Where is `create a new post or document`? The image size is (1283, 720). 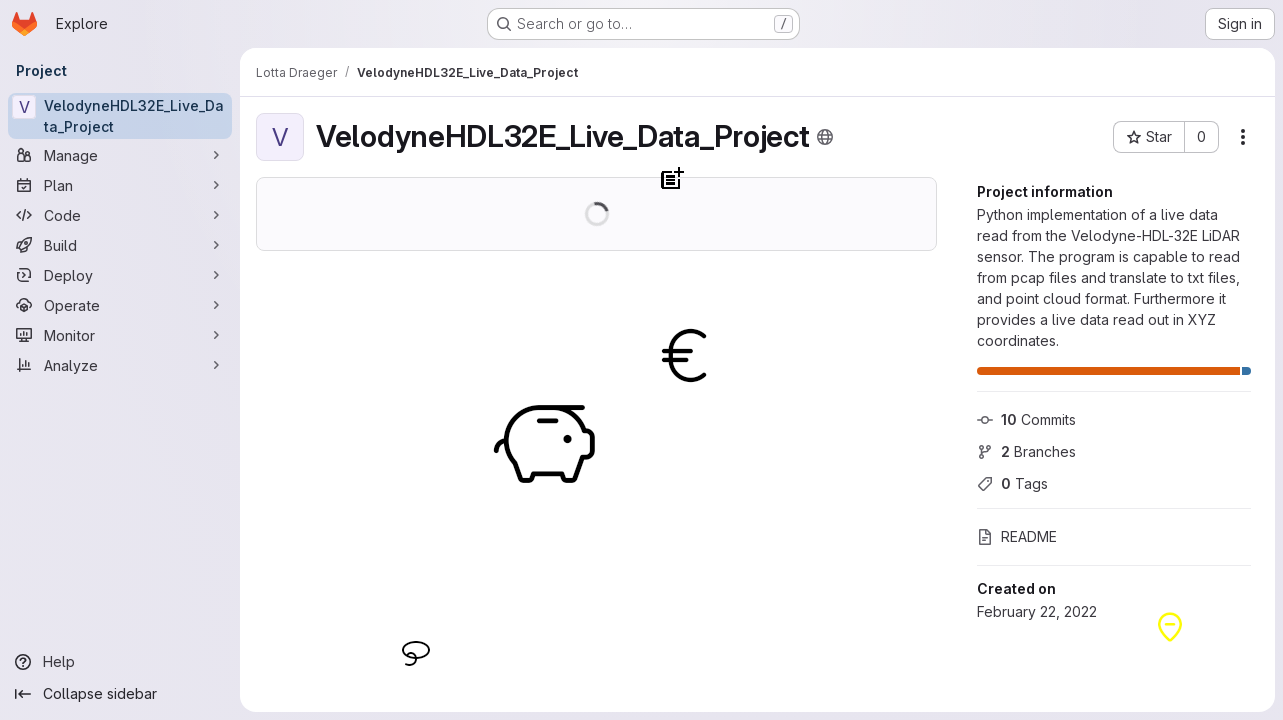
create a new post or document is located at coordinates (672, 179).